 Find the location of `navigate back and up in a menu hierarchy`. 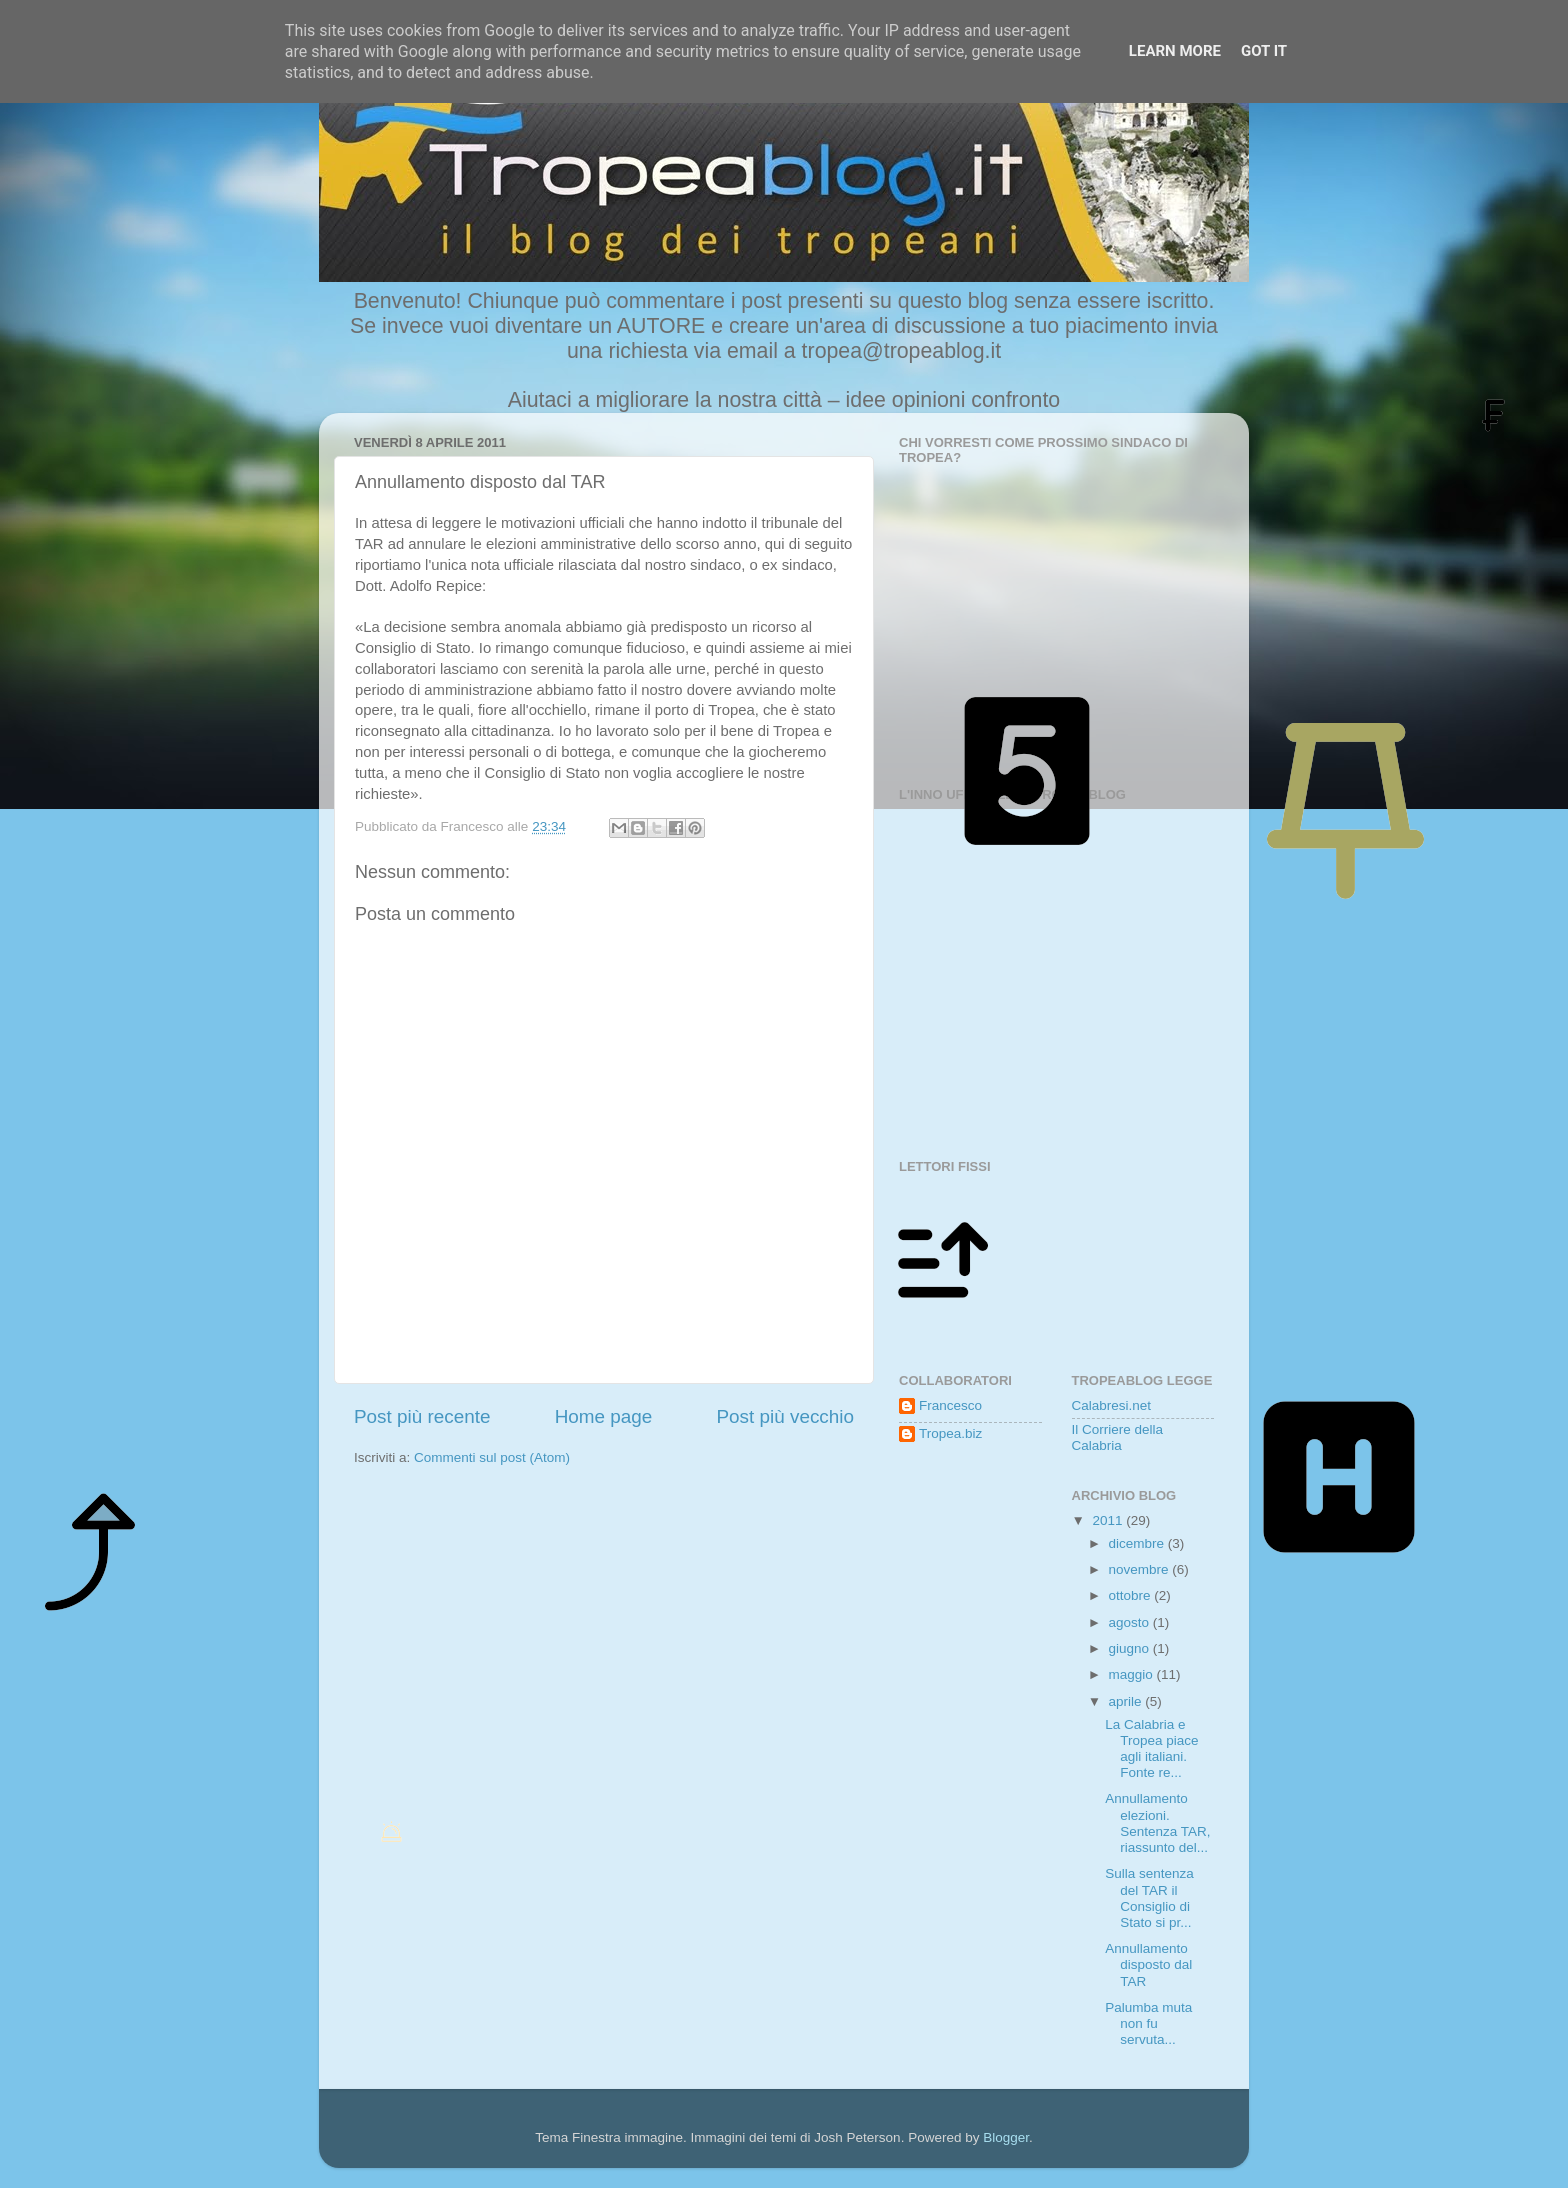

navigate back and up in a menu hierarchy is located at coordinates (90, 1552).